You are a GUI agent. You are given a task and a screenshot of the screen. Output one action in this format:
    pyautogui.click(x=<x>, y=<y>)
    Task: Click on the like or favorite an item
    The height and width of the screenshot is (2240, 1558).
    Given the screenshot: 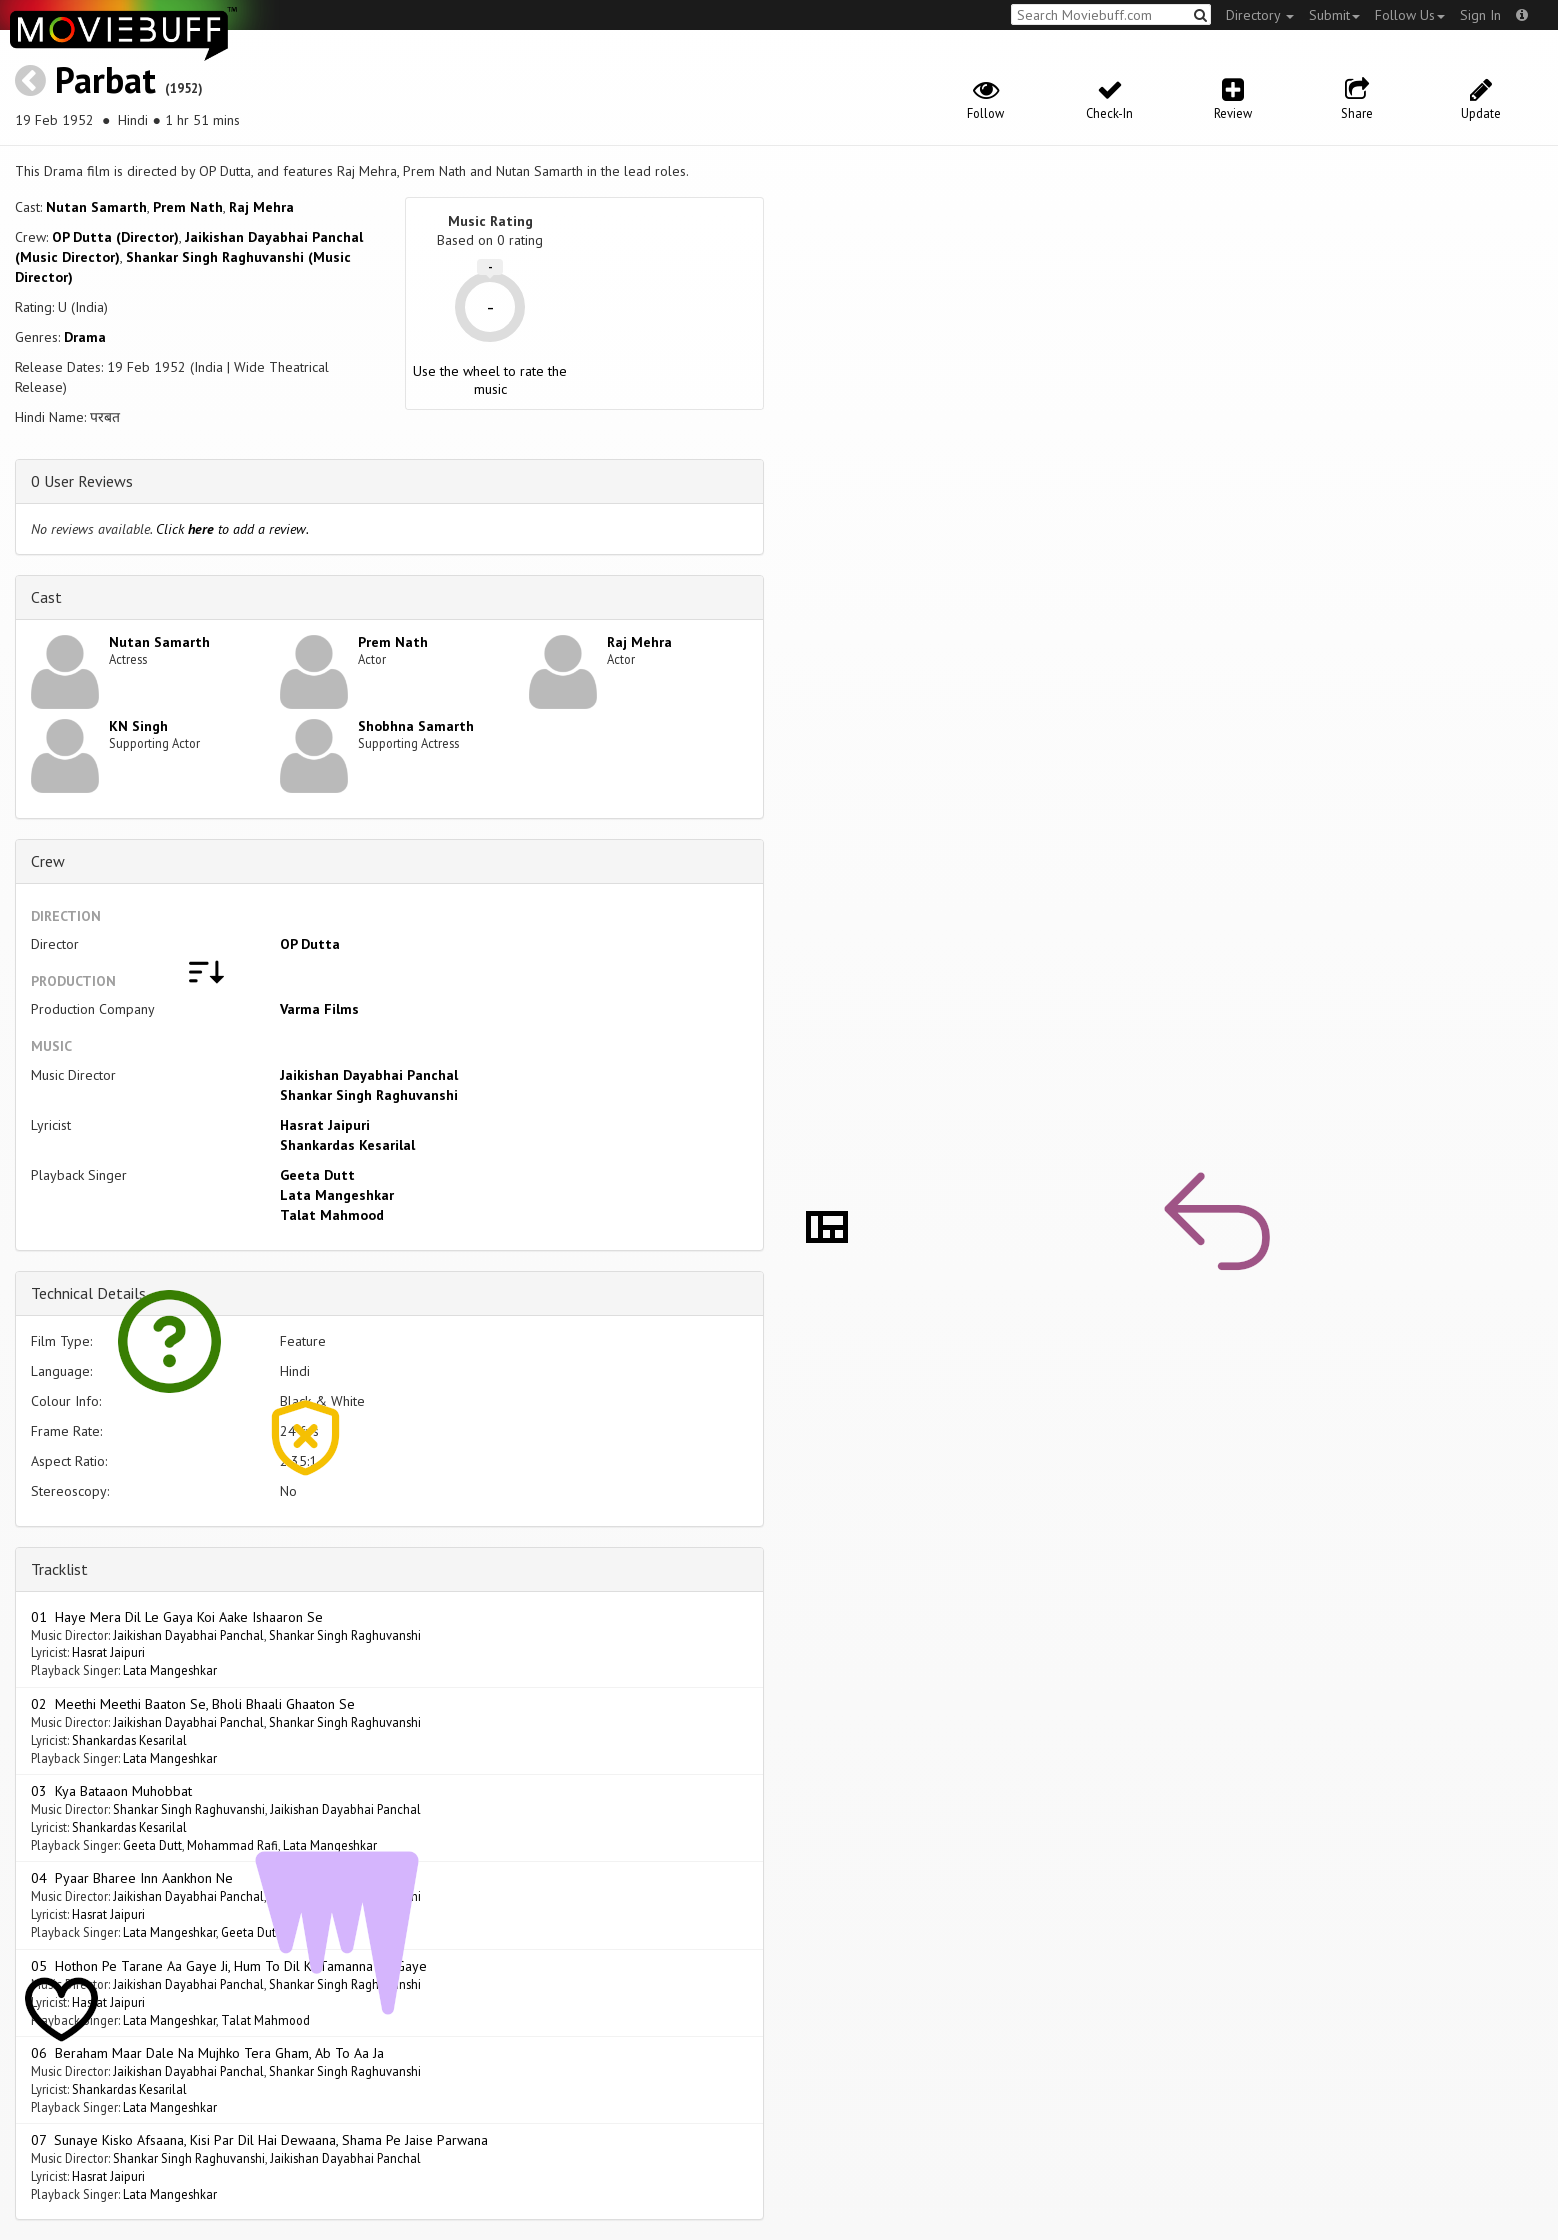 What is the action you would take?
    pyautogui.click(x=61, y=2009)
    